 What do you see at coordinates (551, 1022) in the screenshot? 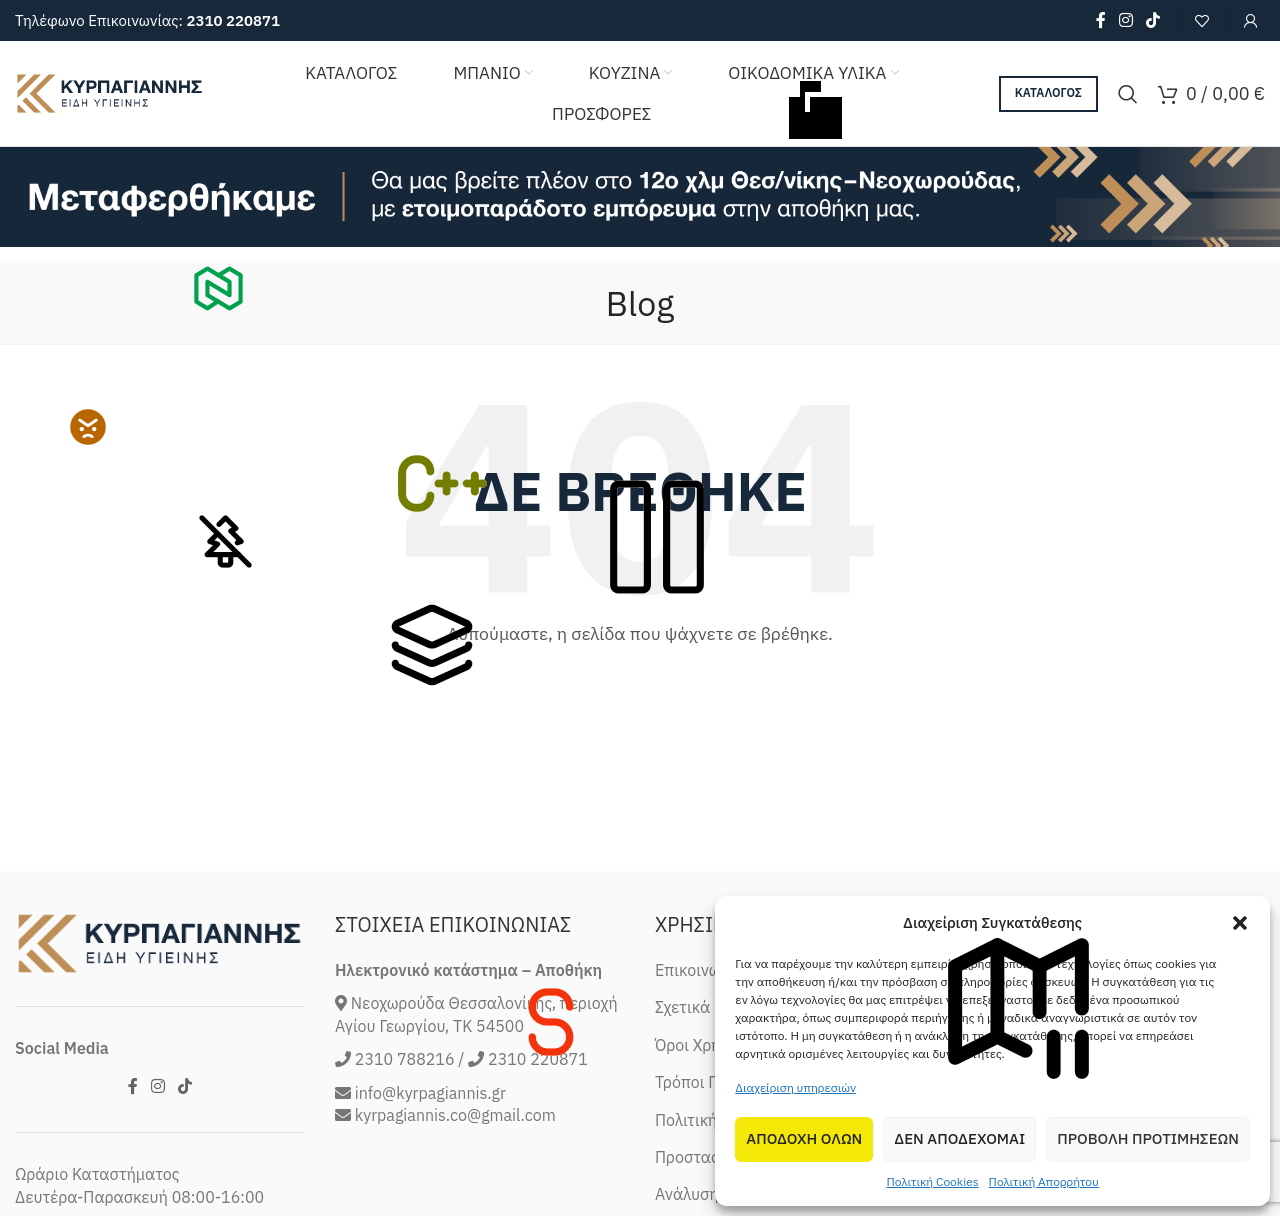
I see `indicates an item starting with the letter S` at bounding box center [551, 1022].